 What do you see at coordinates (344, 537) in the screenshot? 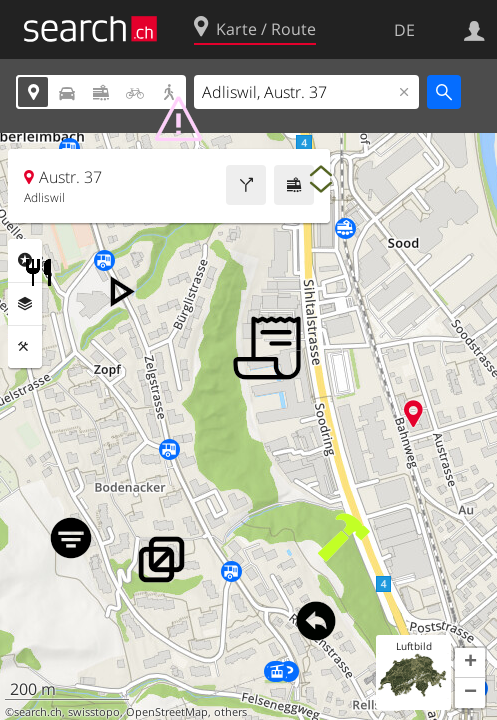
I see `access tools or settings` at bounding box center [344, 537].